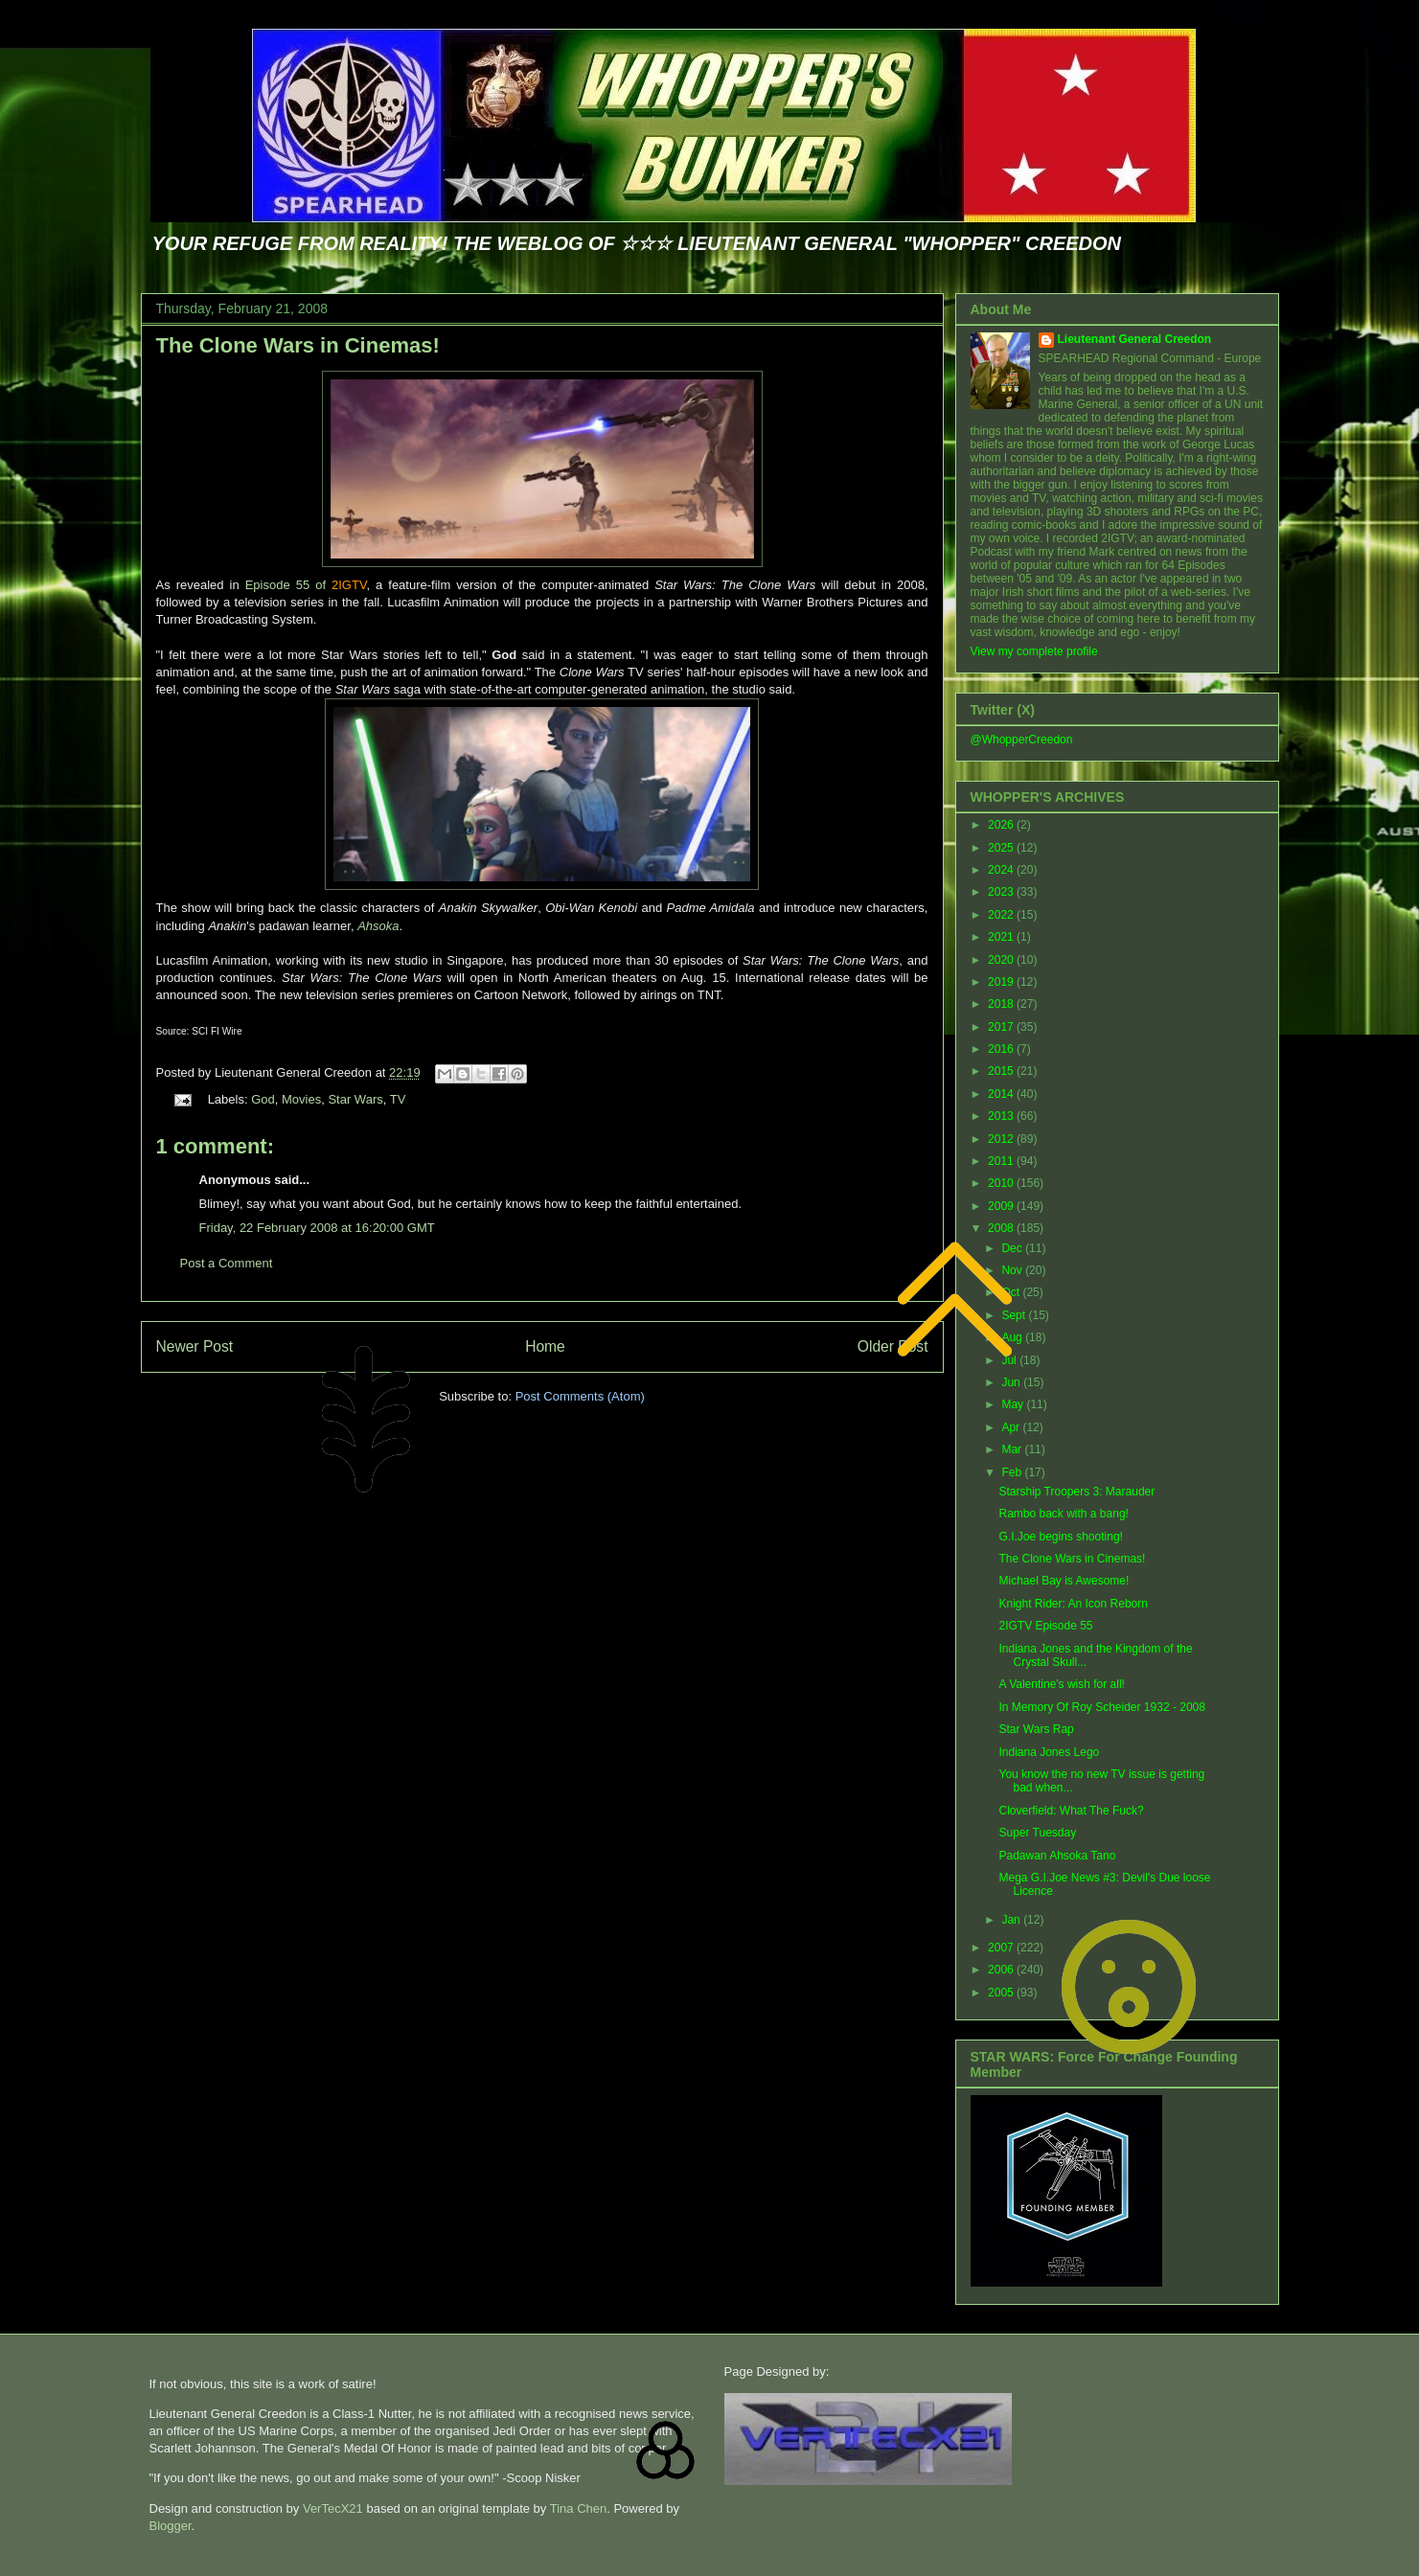 This screenshot has height=2576, width=1419. What do you see at coordinates (954, 1304) in the screenshot?
I see `scroll to top of page` at bounding box center [954, 1304].